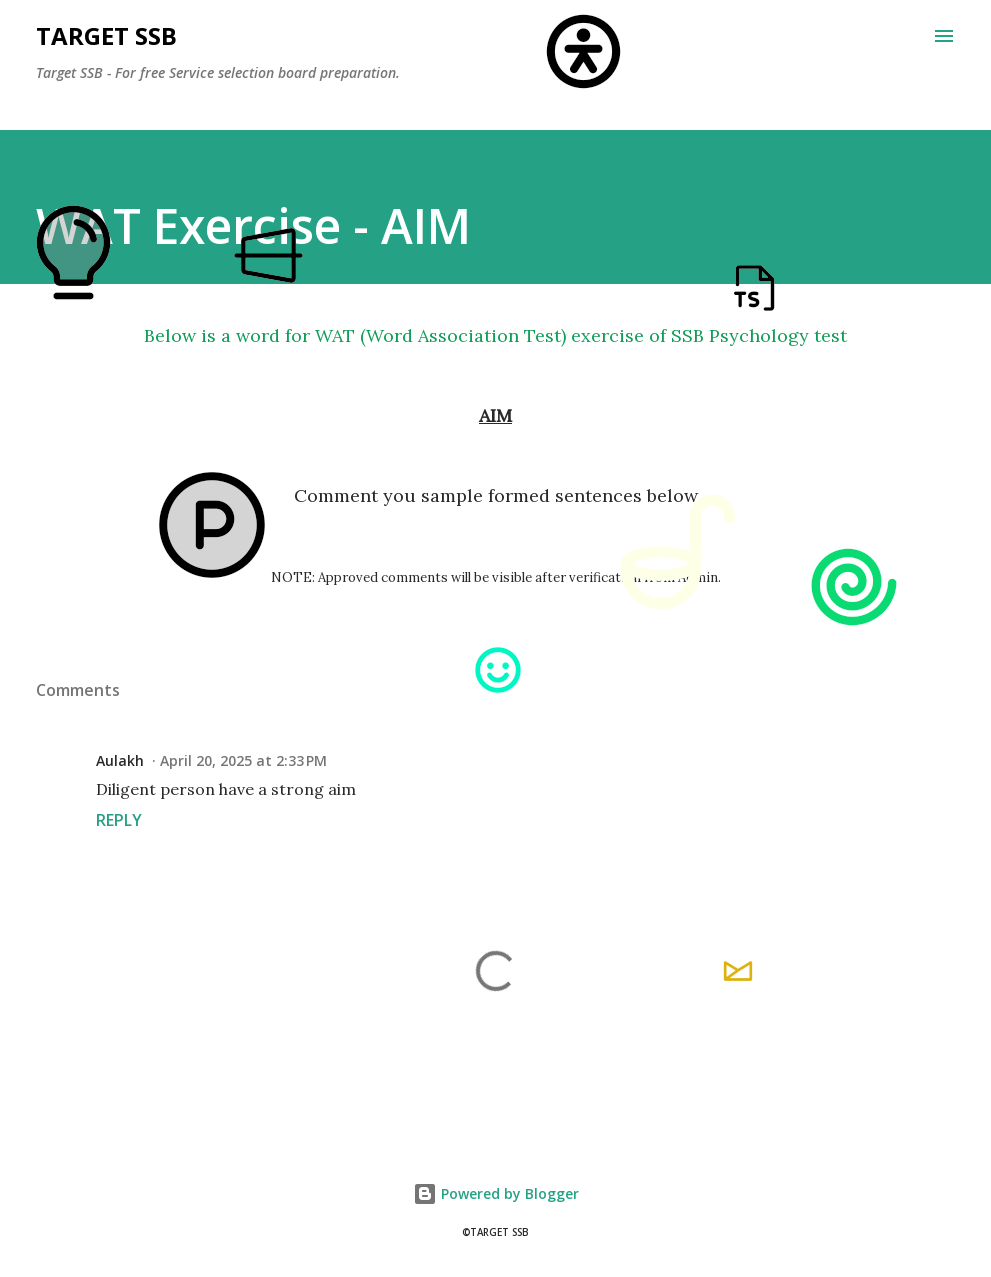 The image size is (991, 1277). What do you see at coordinates (212, 525) in the screenshot?
I see `indicates parking availability or location` at bounding box center [212, 525].